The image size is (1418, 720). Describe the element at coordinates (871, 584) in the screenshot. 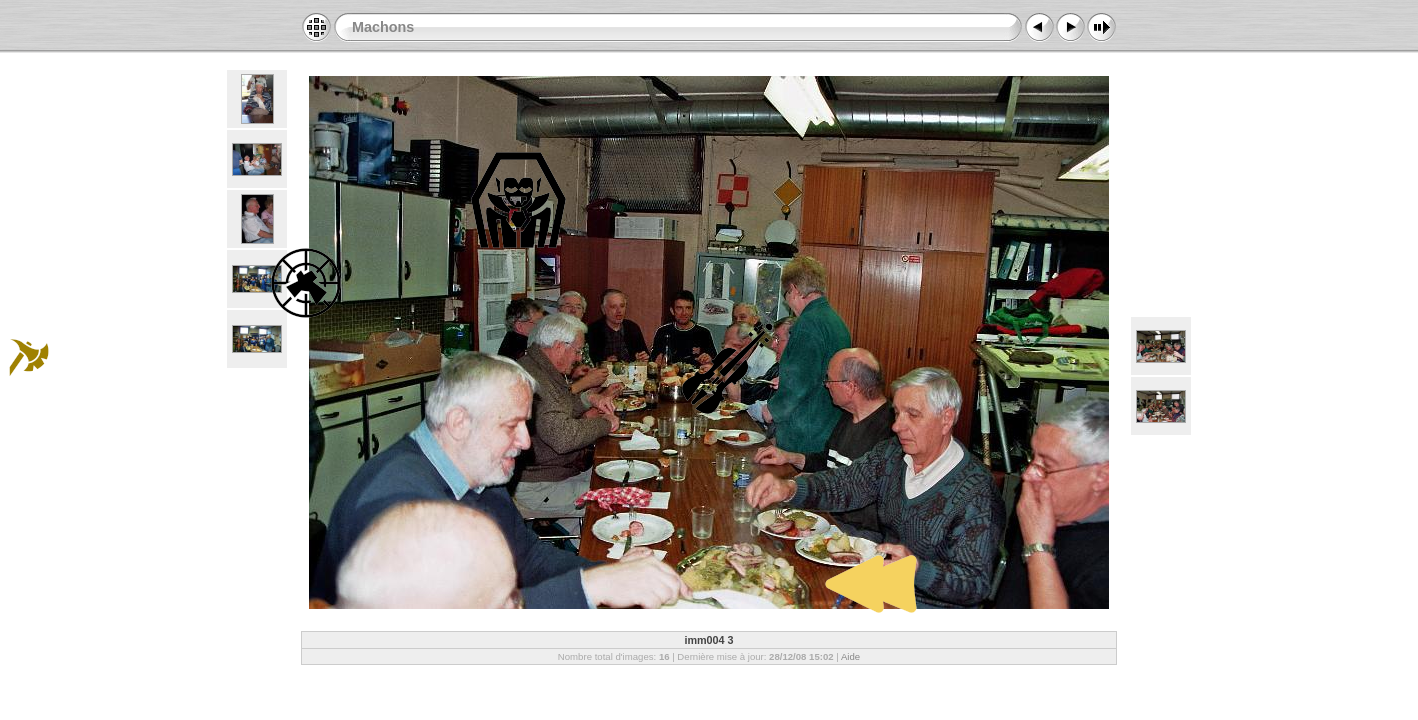

I see `rewind or skip backward in media playback` at that location.